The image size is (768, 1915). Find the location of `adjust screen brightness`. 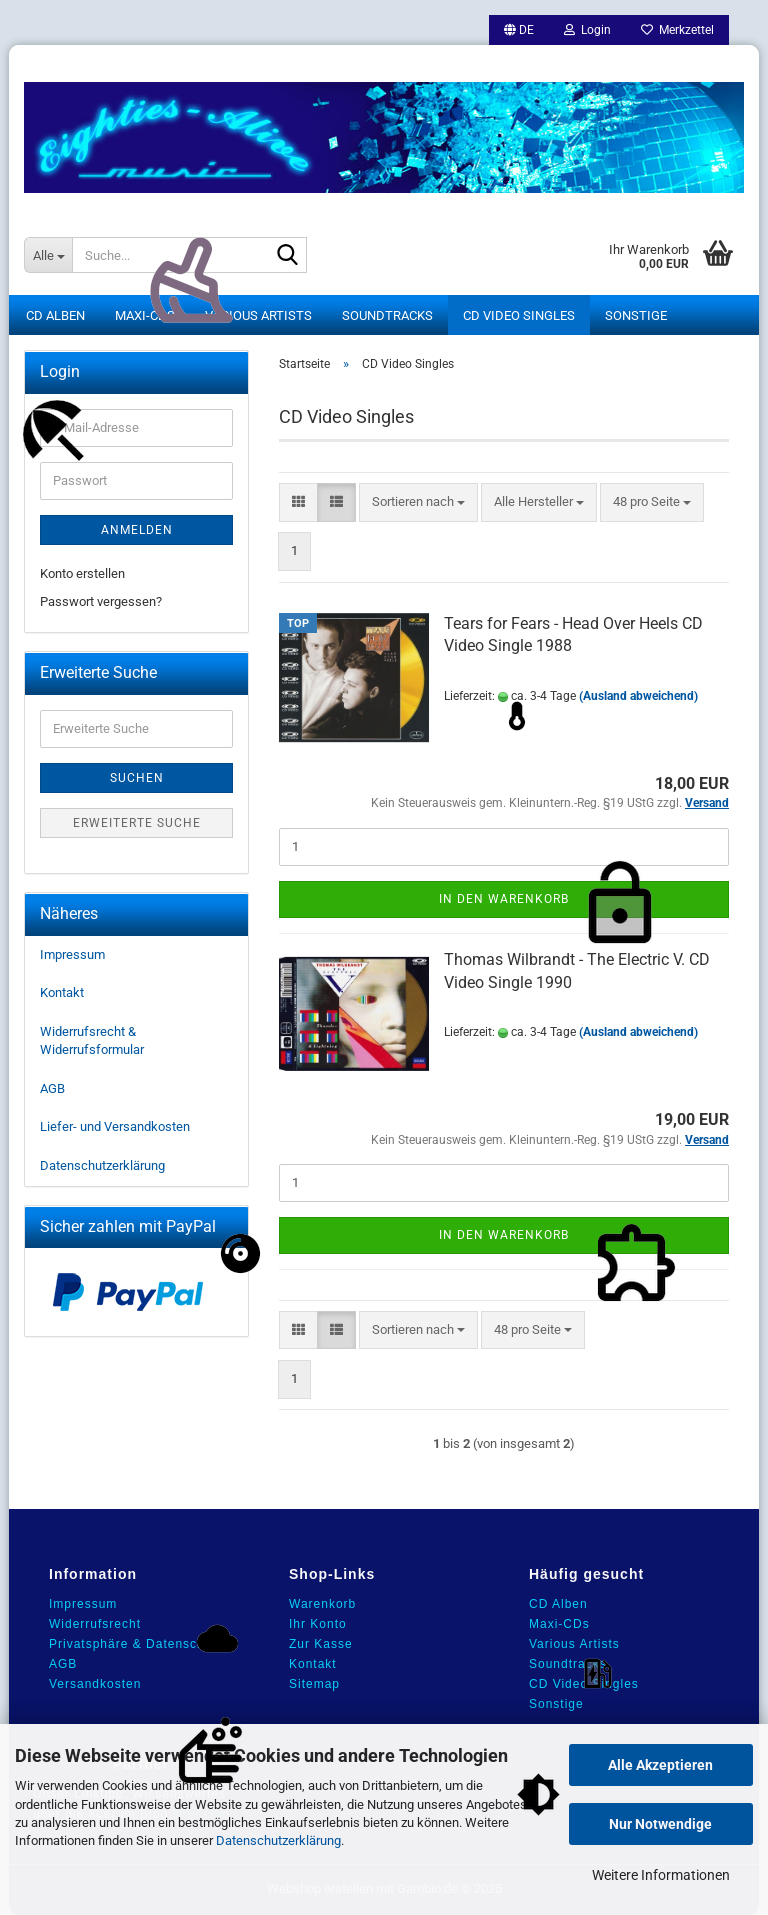

adjust screen brightness is located at coordinates (538, 1794).